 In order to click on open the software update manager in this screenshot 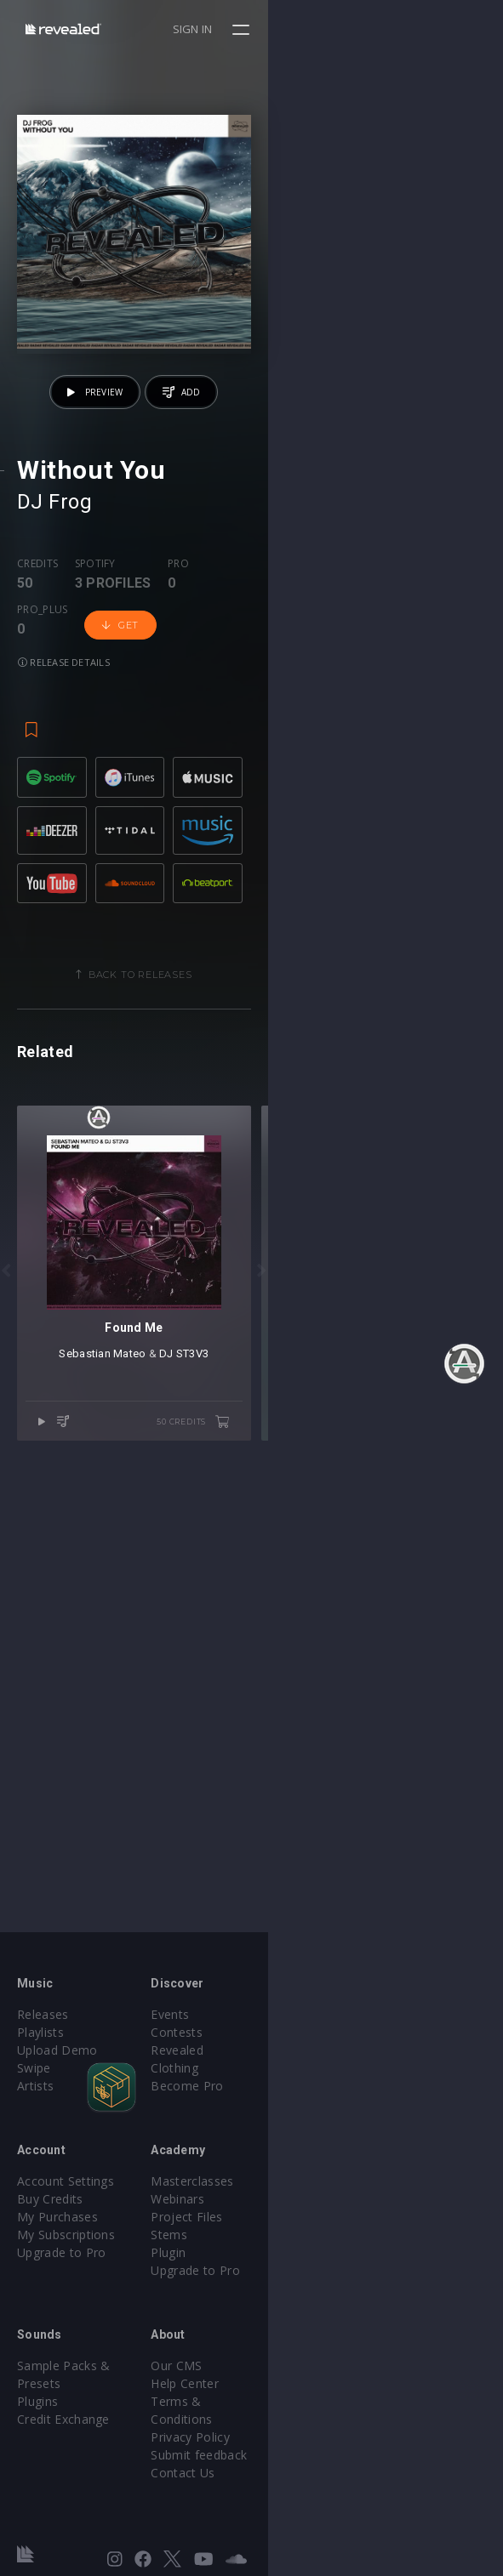, I will do `click(99, 1117)`.